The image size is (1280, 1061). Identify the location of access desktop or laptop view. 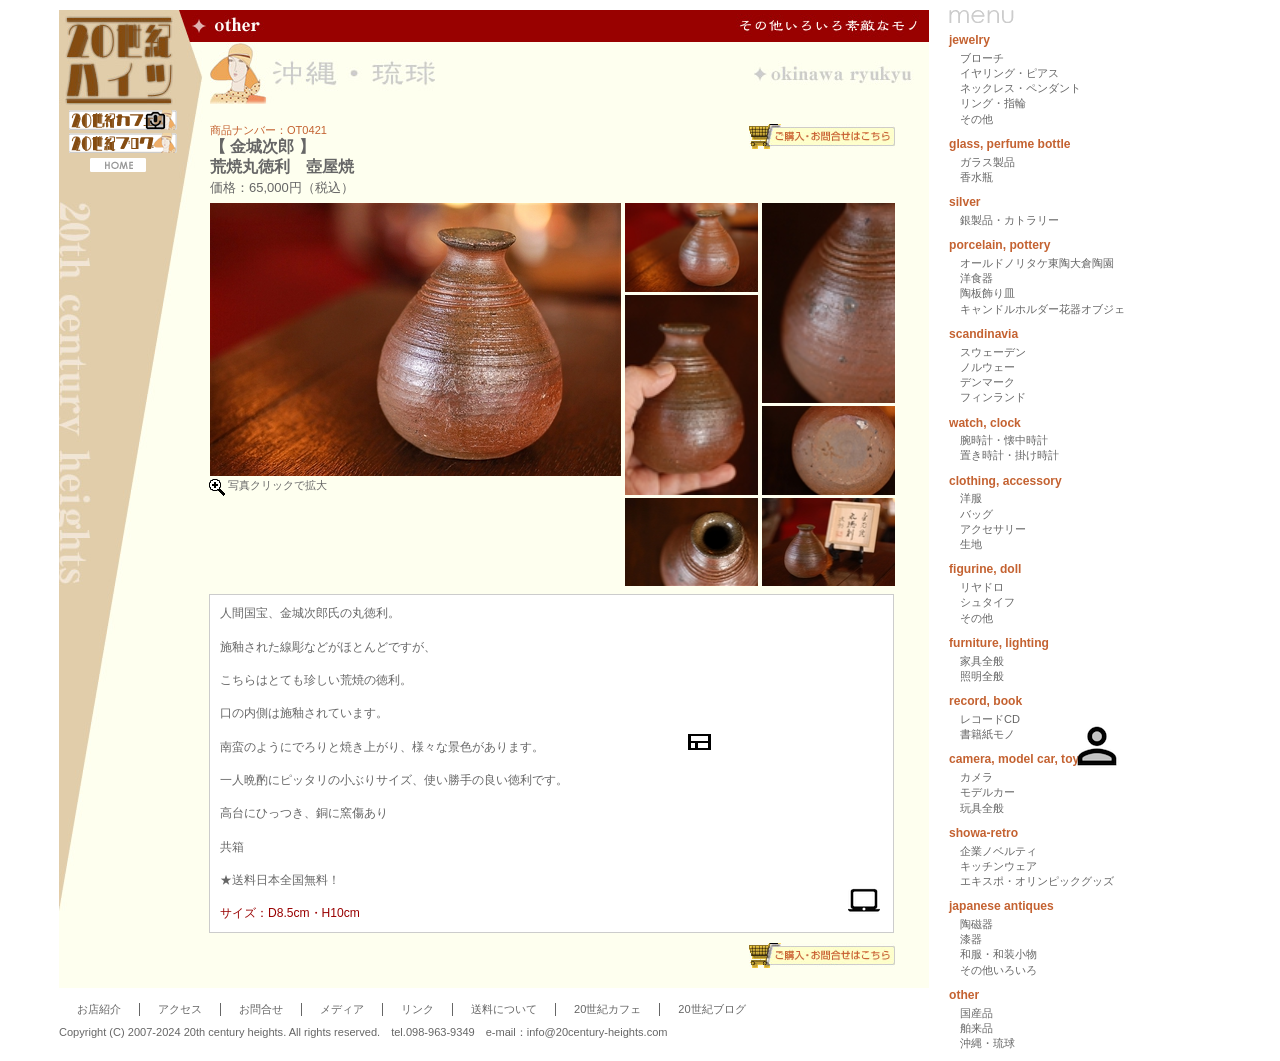
(864, 901).